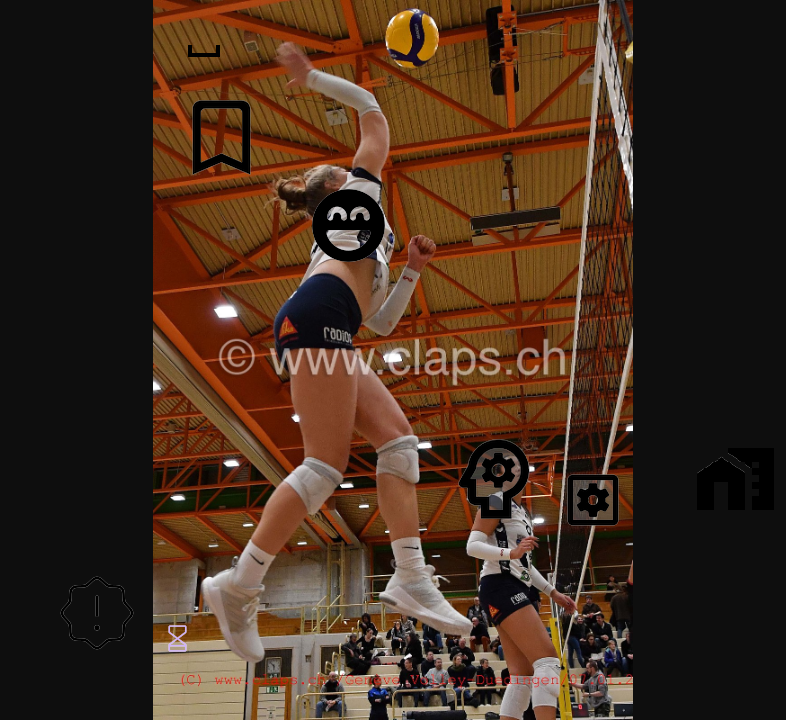 The width and height of the screenshot is (786, 720). Describe the element at coordinates (177, 638) in the screenshot. I see `indicates time is running low` at that location.